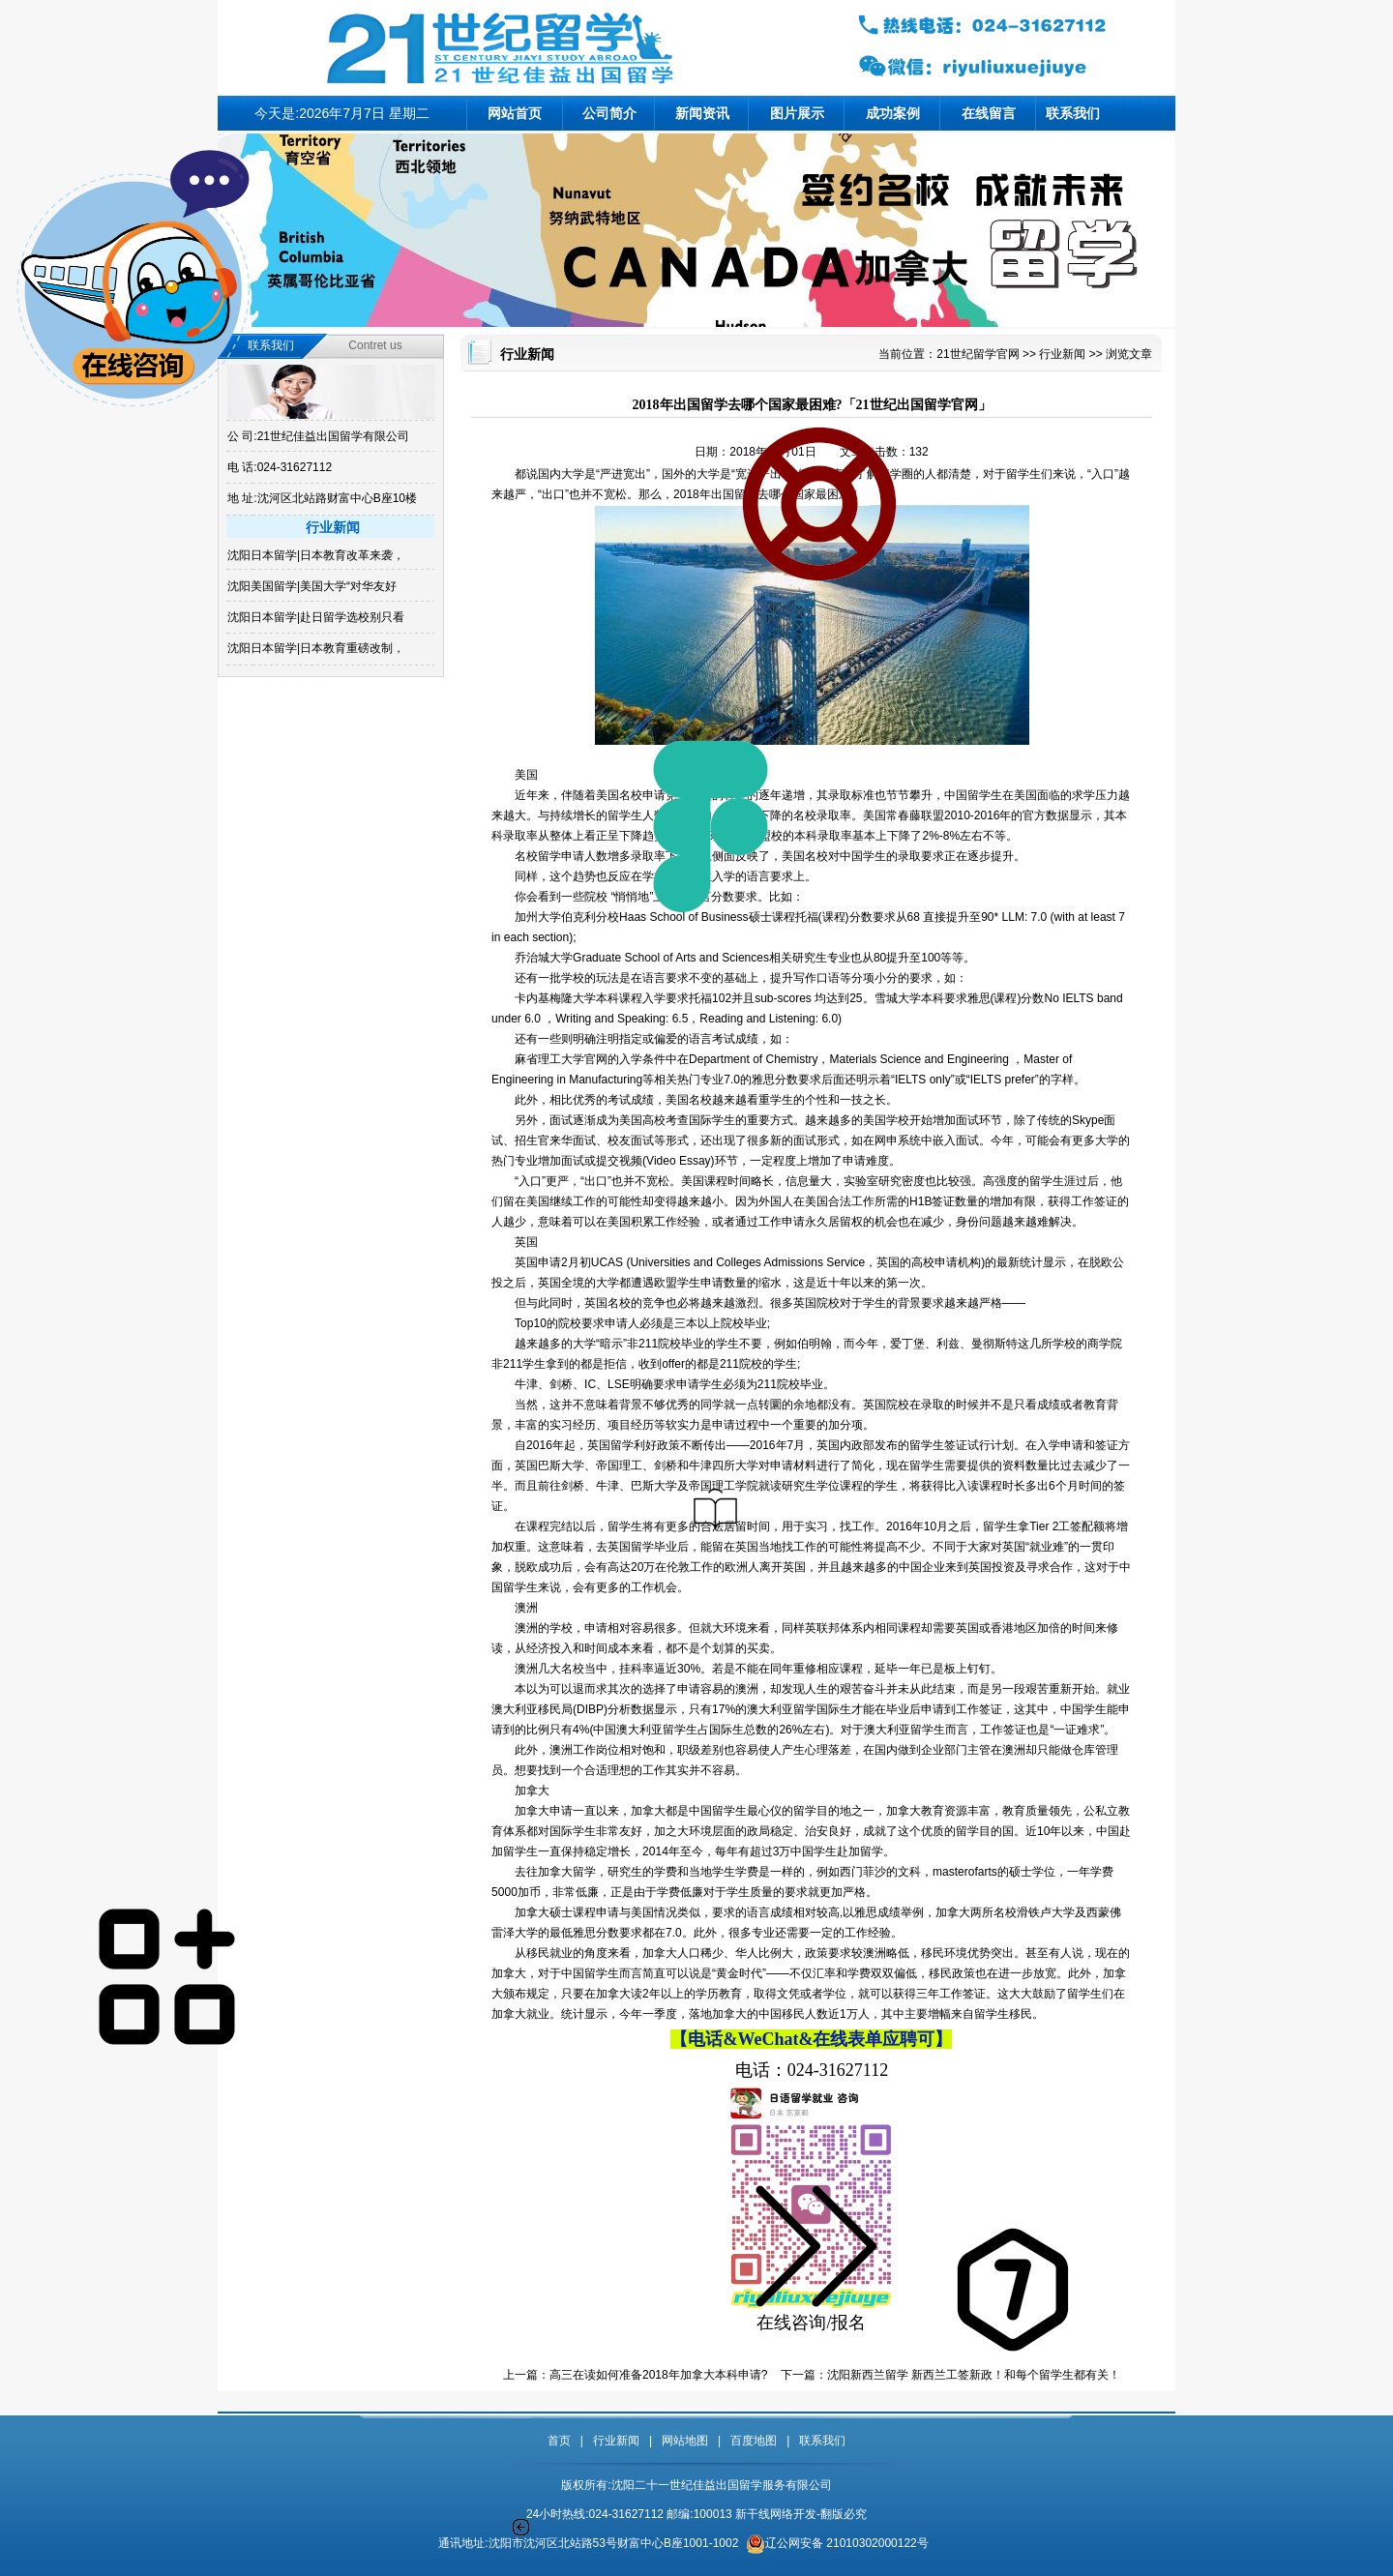 The height and width of the screenshot is (2576, 1393). Describe the element at coordinates (520, 2527) in the screenshot. I see `go back to the previous screen` at that location.